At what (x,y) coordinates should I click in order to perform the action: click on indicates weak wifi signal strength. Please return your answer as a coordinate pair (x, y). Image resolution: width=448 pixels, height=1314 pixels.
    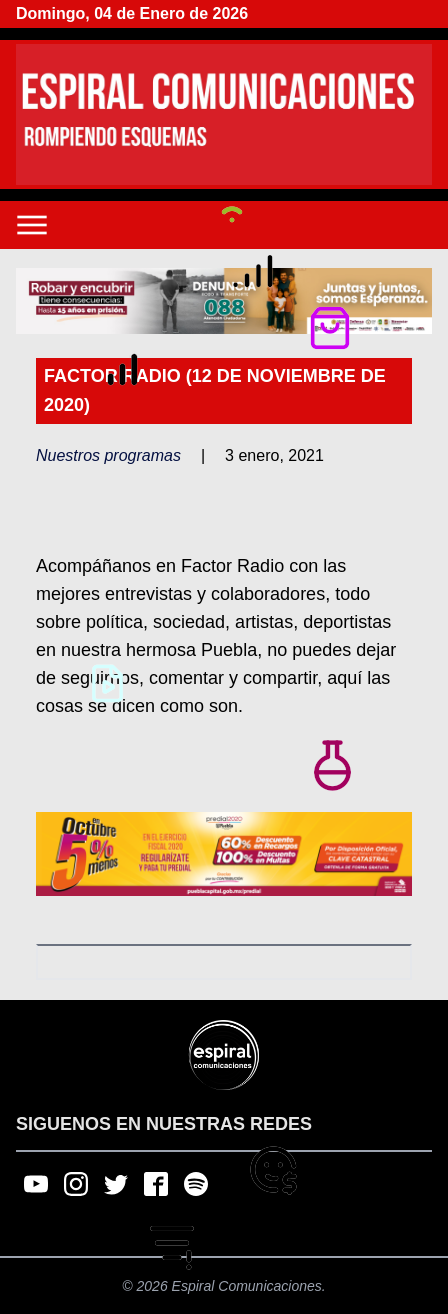
    Looking at the image, I should click on (232, 202).